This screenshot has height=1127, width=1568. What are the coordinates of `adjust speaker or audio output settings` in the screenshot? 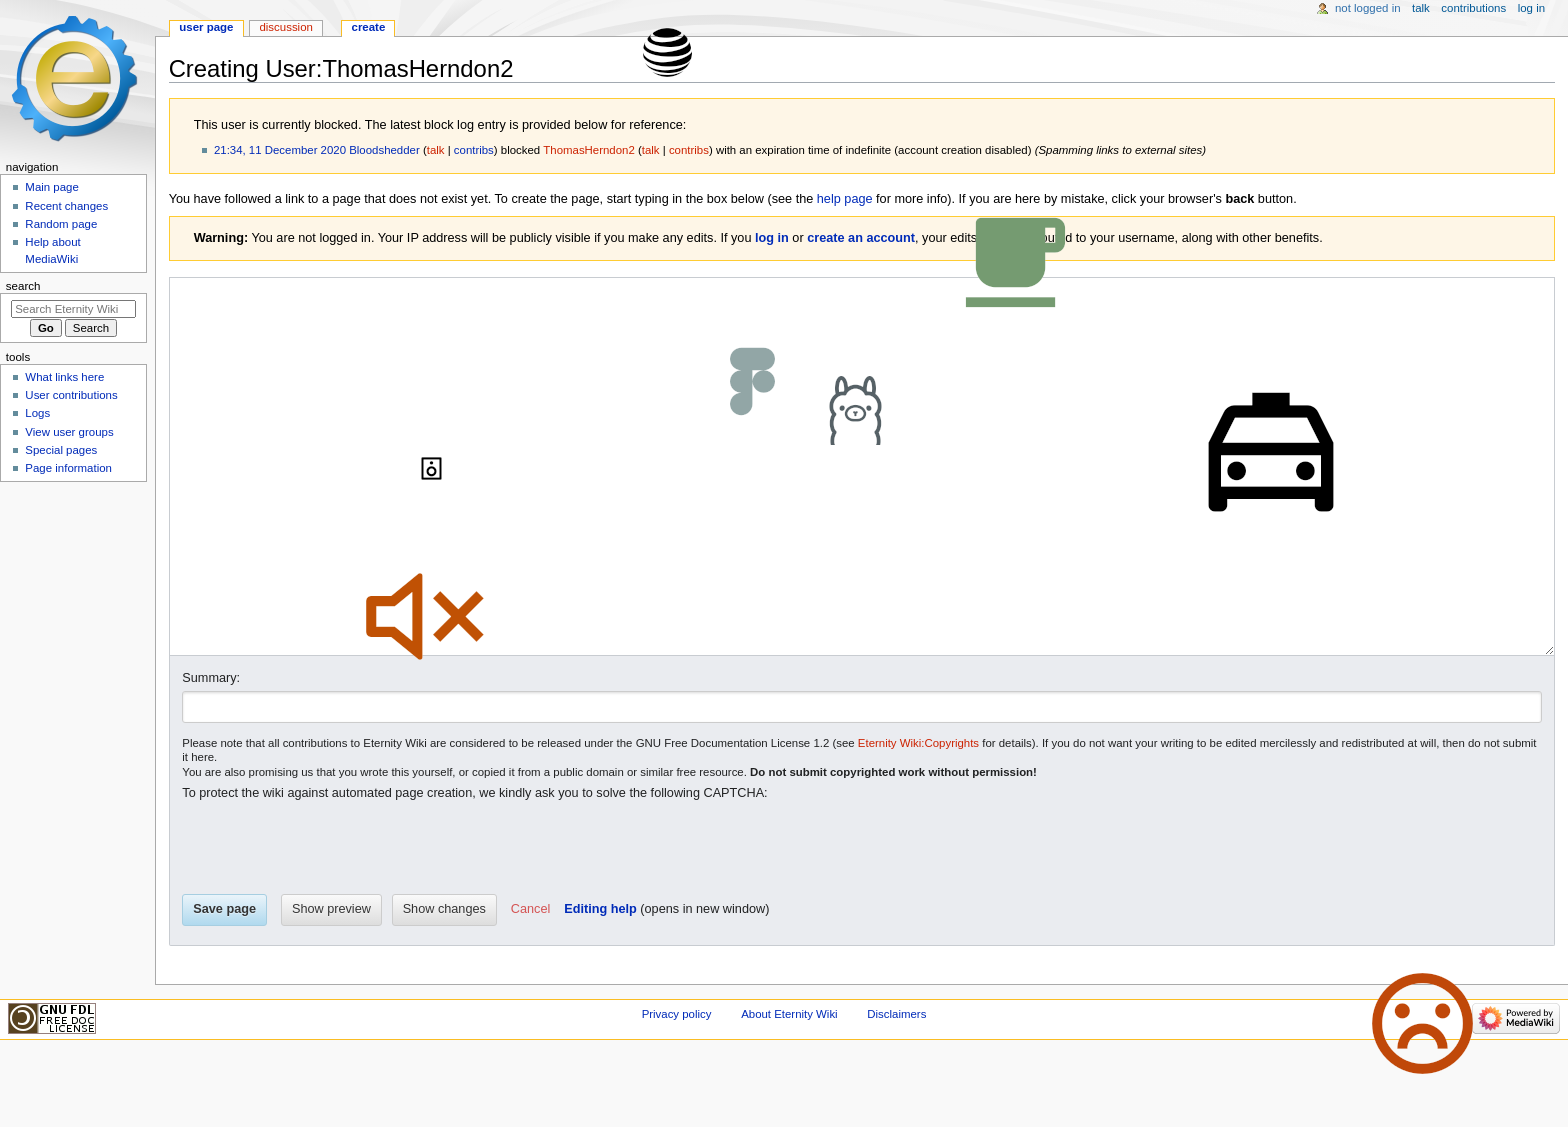 It's located at (431, 468).